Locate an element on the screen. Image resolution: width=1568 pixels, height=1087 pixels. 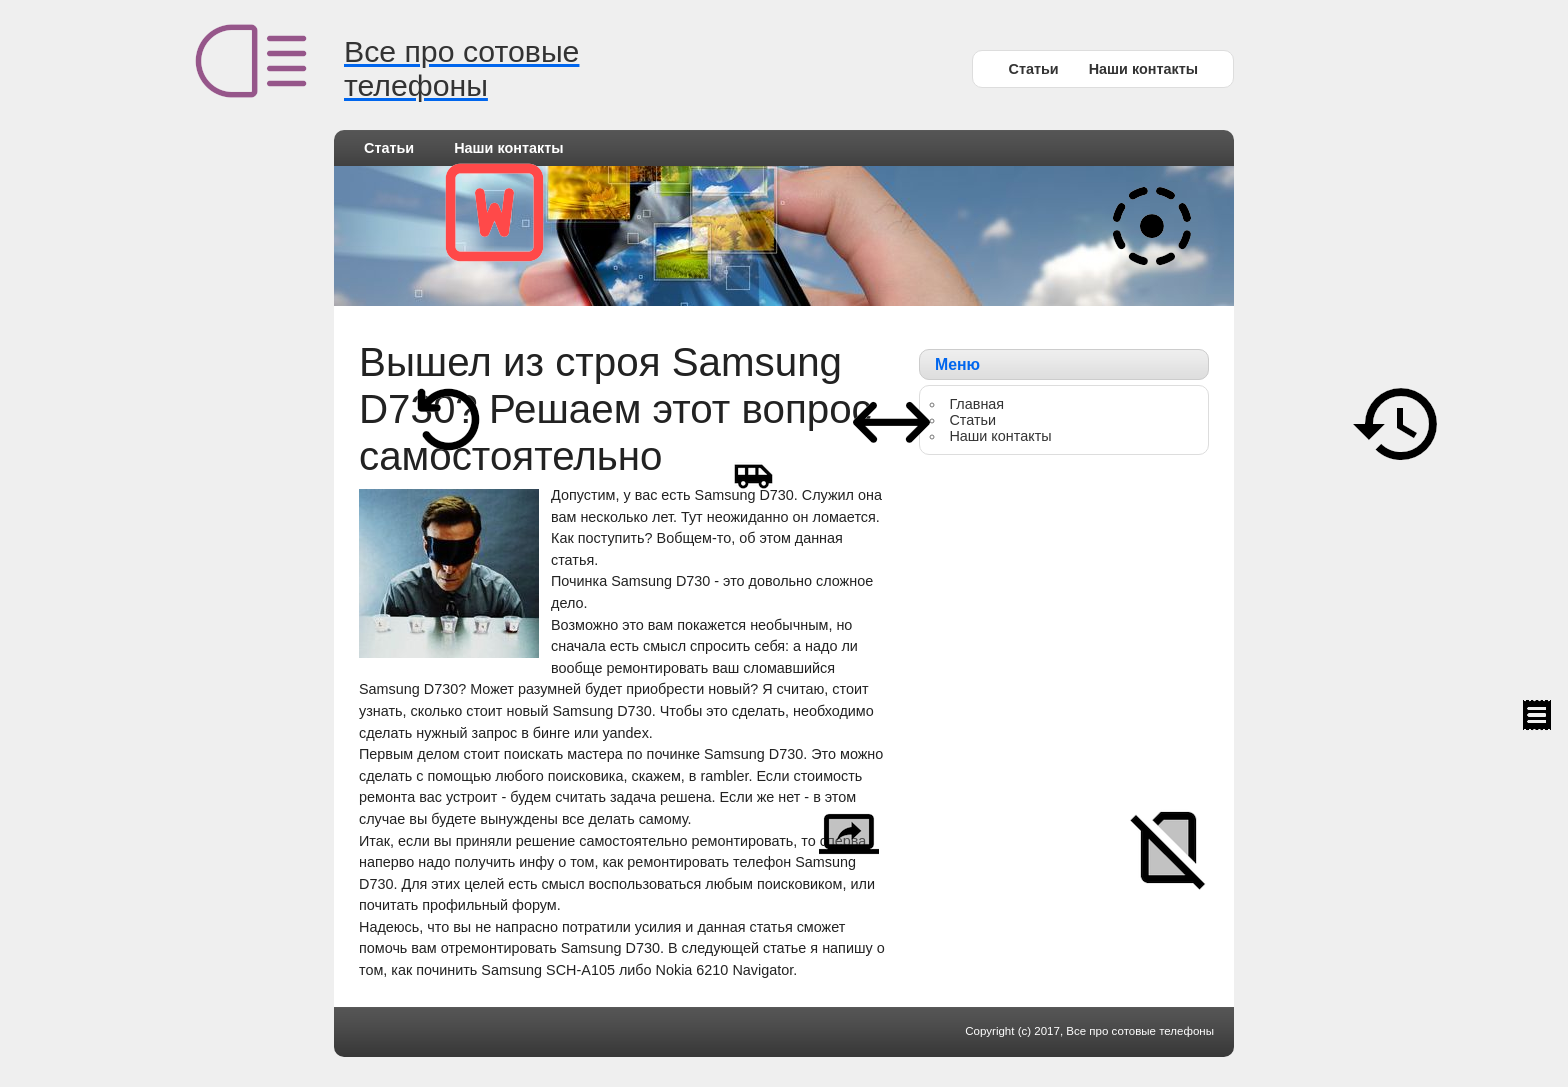
view browsing or activity history is located at coordinates (1397, 424).